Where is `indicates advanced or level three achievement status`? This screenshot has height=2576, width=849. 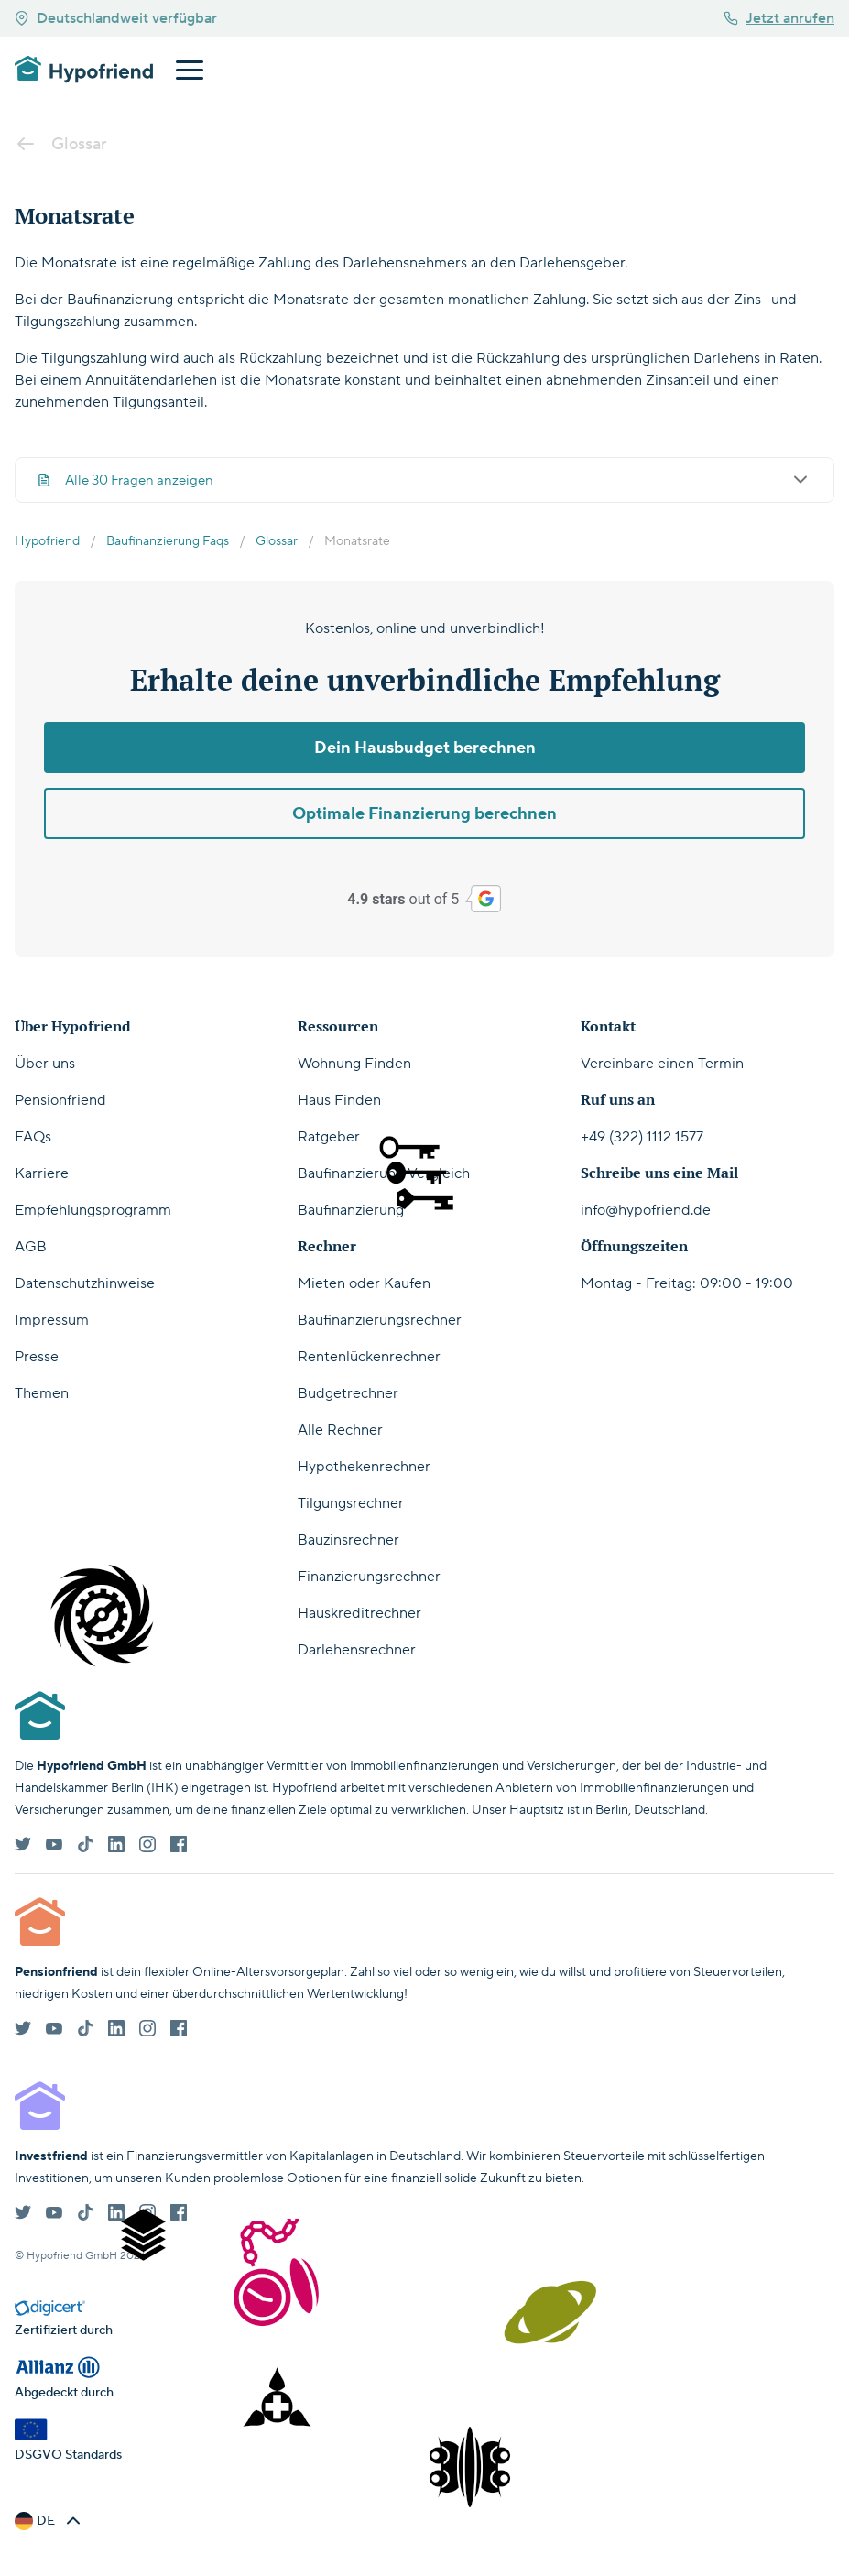 indicates advanced or level three achievement status is located at coordinates (277, 2396).